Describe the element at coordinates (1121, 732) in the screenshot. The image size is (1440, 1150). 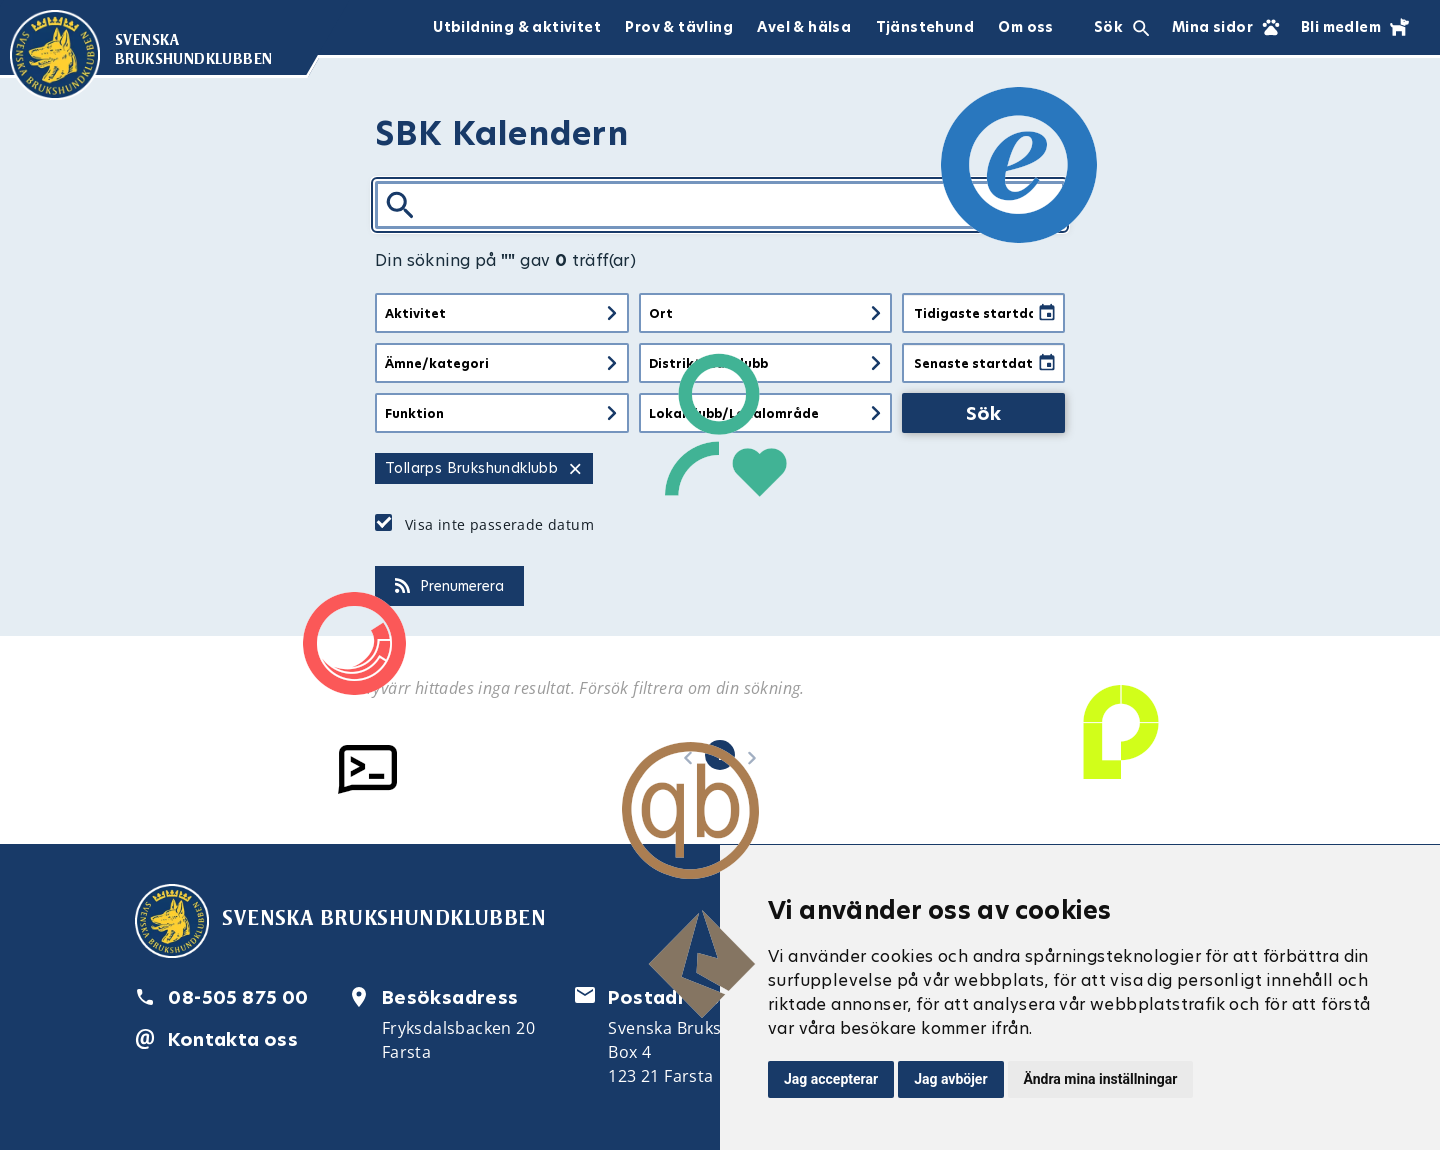
I see `open passport app` at that location.